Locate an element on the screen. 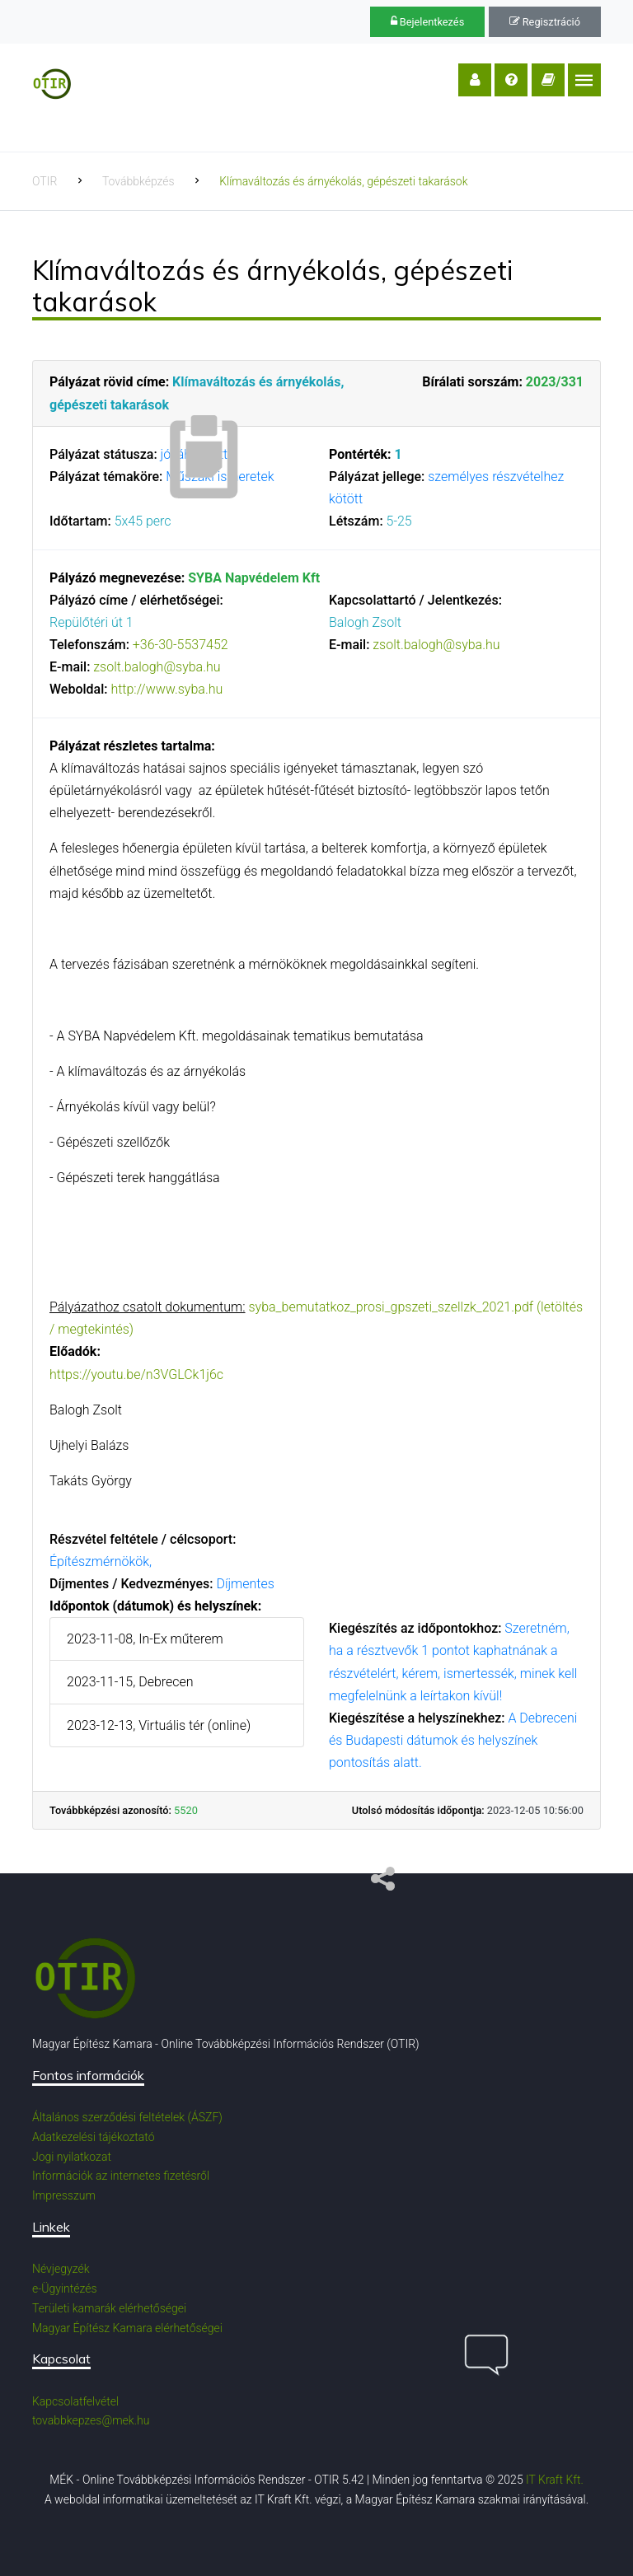 Image resolution: width=633 pixels, height=2576 pixels. paste content from clipboard is located at coordinates (206, 456).